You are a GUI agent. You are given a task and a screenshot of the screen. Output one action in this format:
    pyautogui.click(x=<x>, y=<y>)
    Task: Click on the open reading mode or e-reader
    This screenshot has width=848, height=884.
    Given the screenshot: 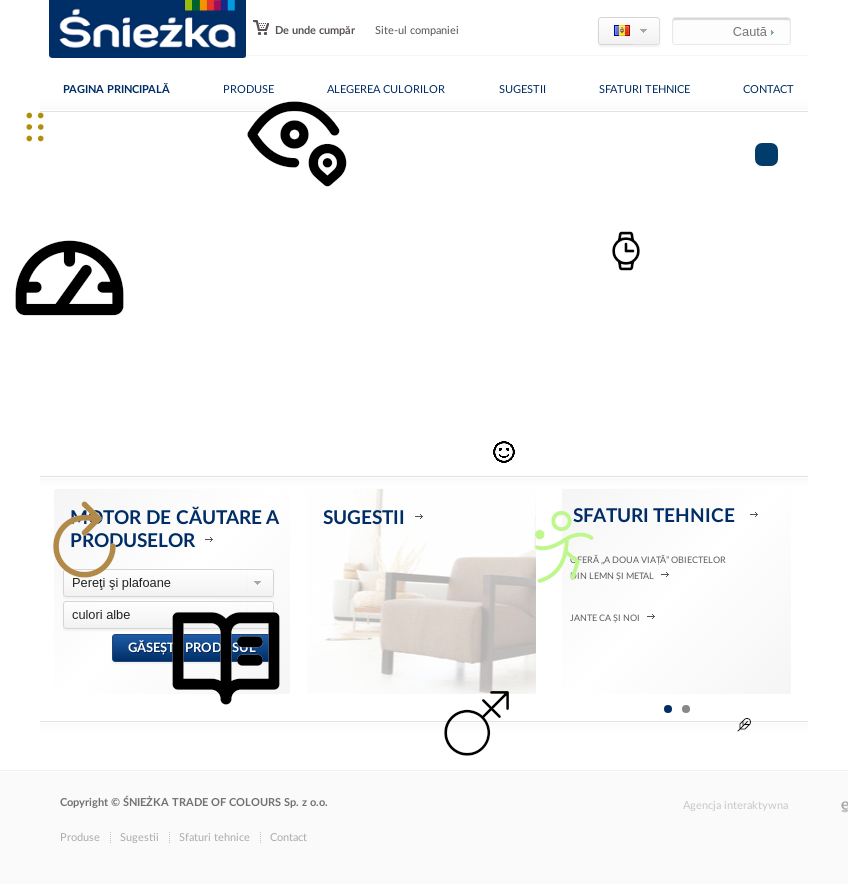 What is the action you would take?
    pyautogui.click(x=226, y=651)
    